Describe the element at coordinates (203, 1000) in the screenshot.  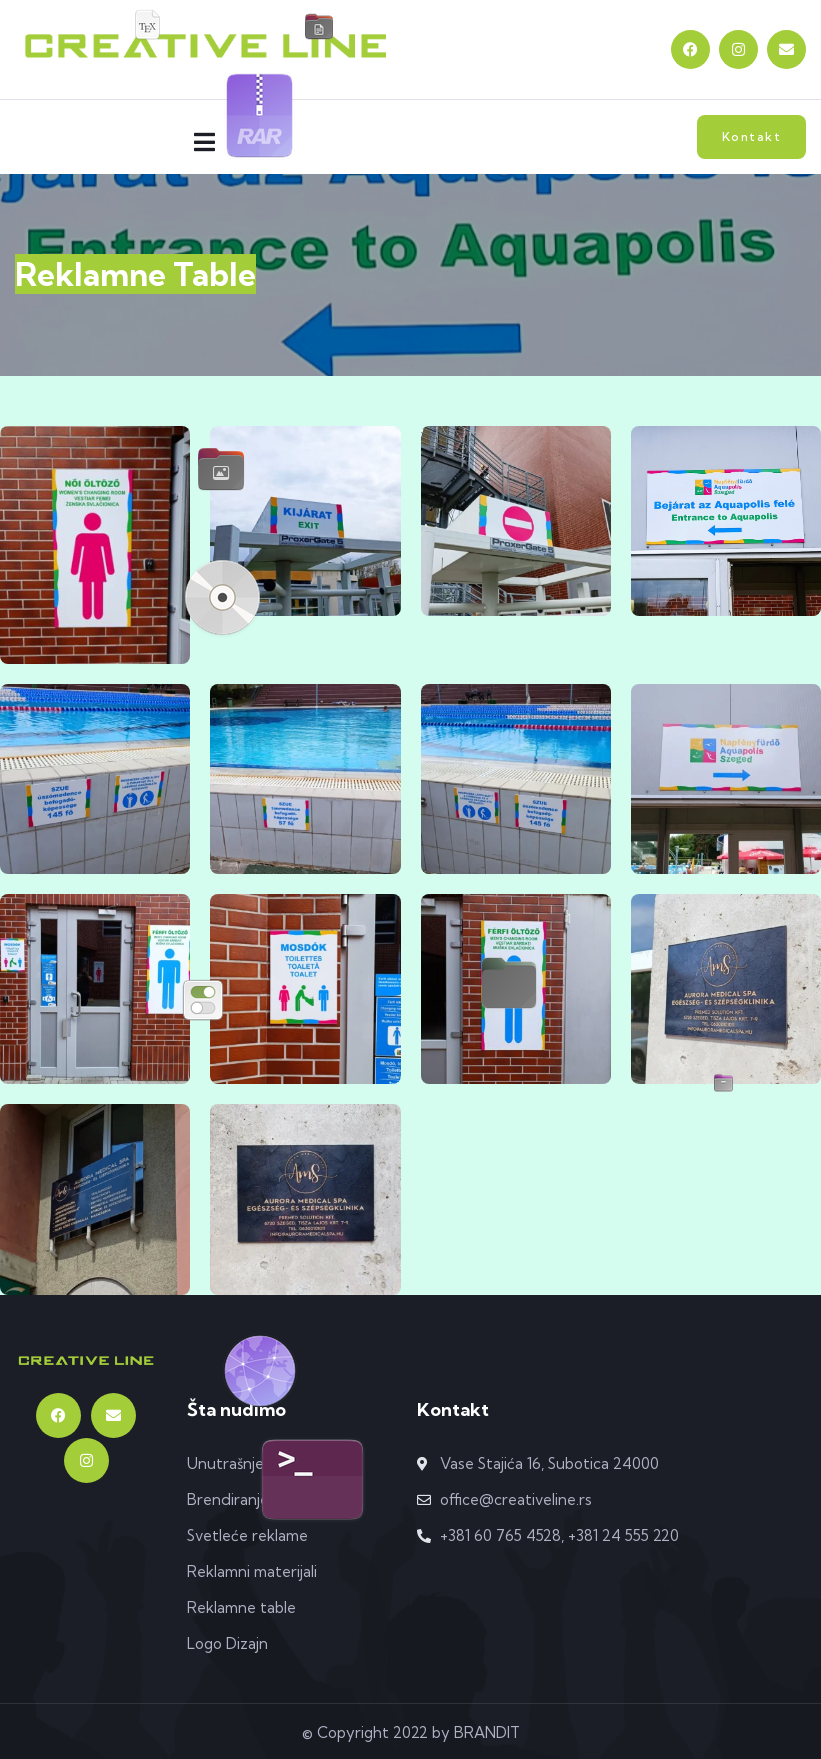
I see `open unity tweak tool settings` at that location.